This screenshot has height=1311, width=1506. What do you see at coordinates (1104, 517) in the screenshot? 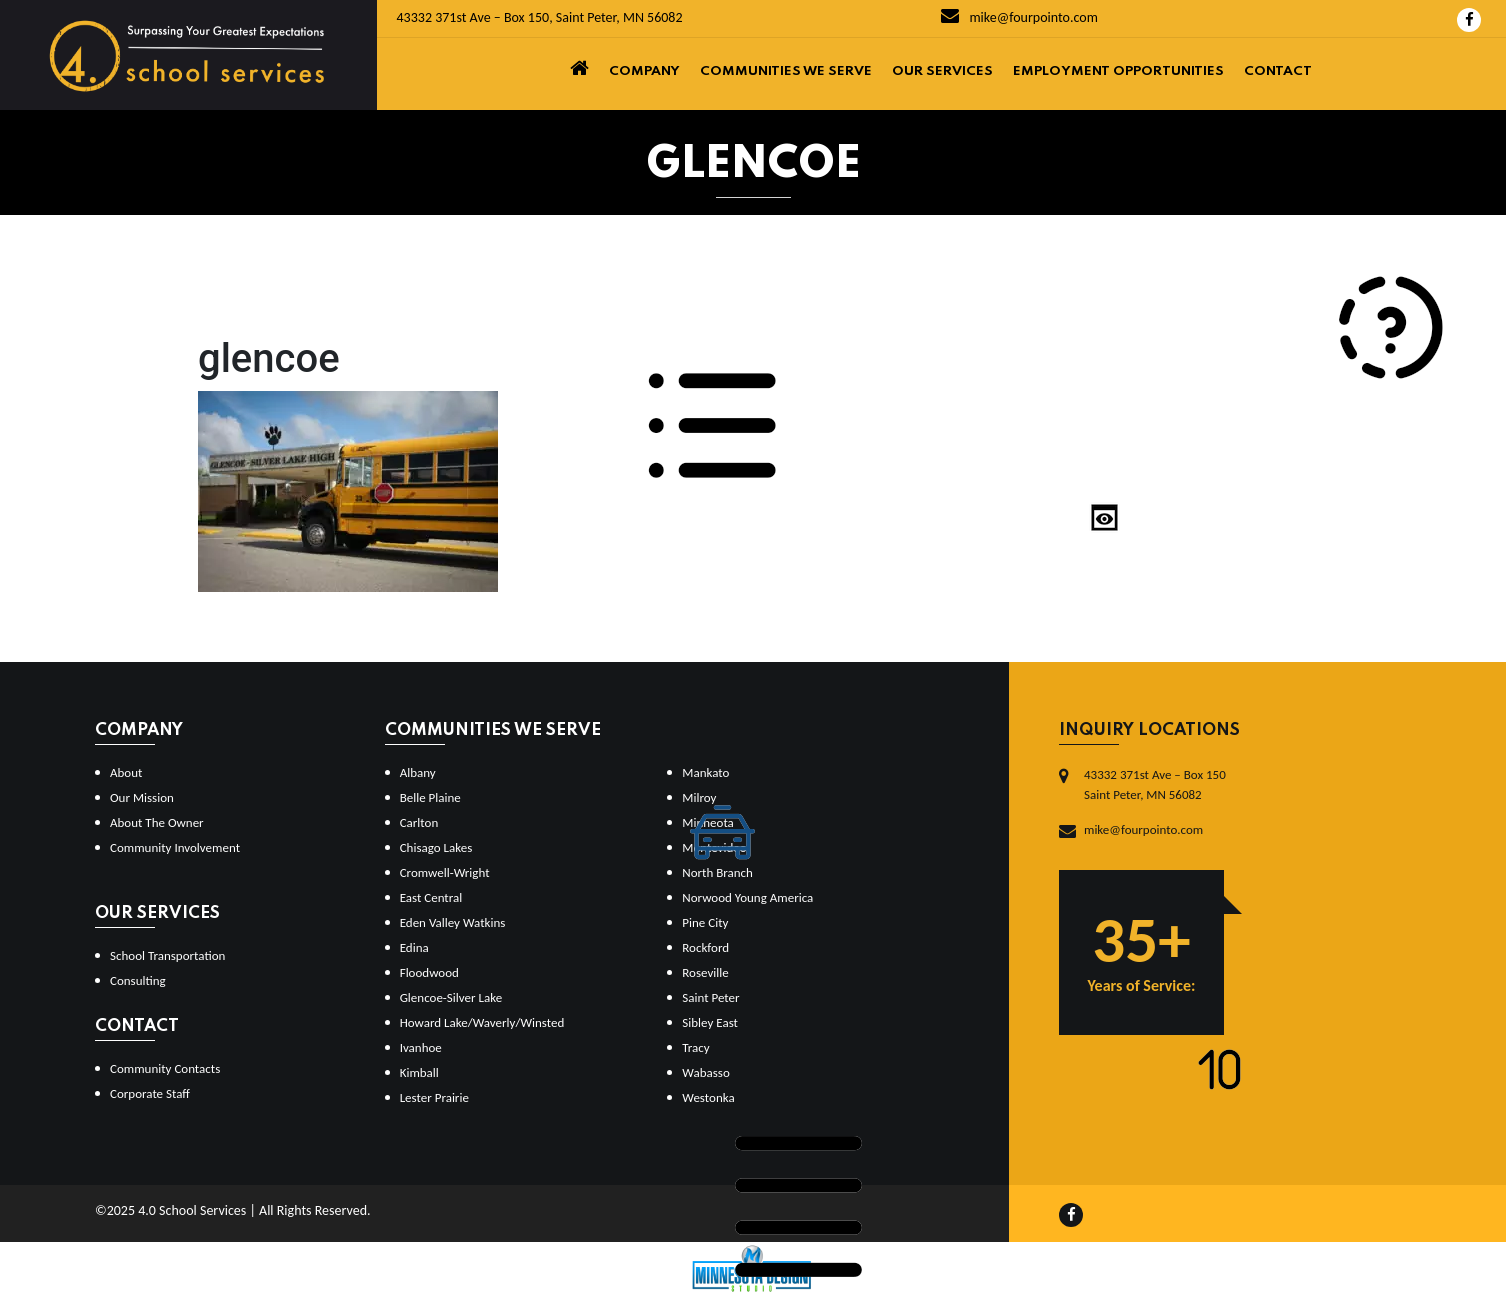
I see `preview file or document before opening` at bounding box center [1104, 517].